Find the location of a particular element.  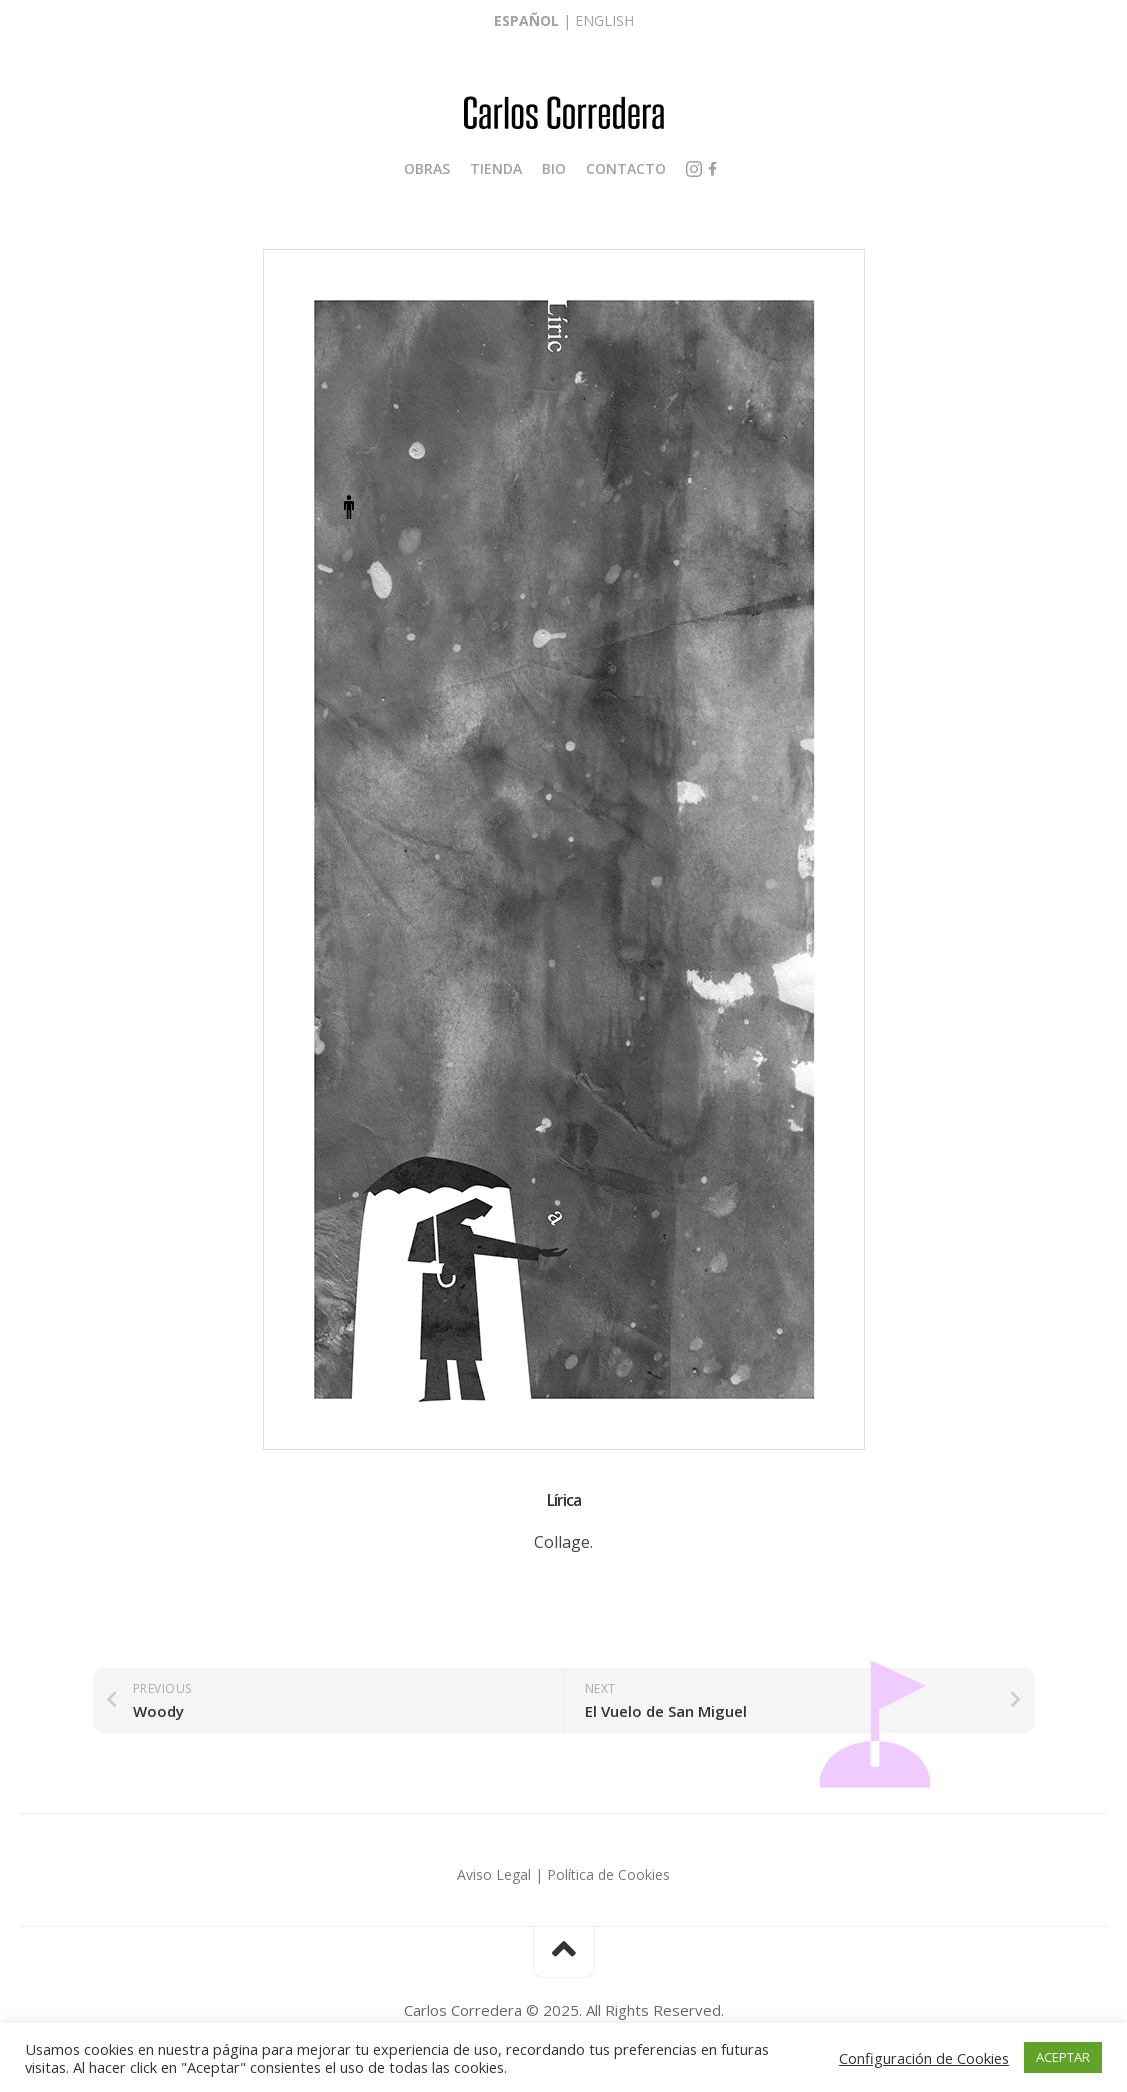

select male gender option is located at coordinates (349, 507).